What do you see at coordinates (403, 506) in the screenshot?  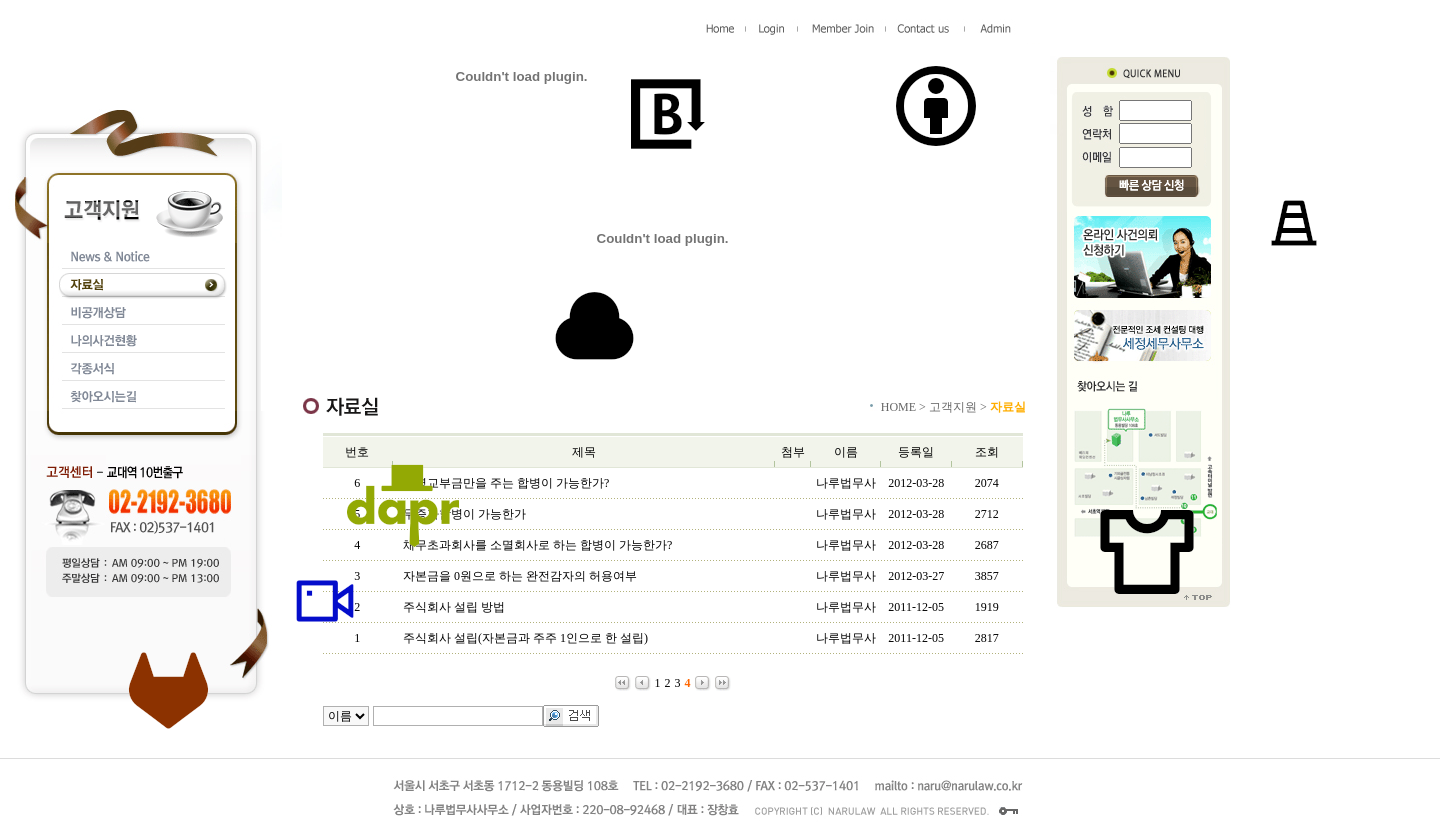 I see `dapr distributed application runtime logo` at bounding box center [403, 506].